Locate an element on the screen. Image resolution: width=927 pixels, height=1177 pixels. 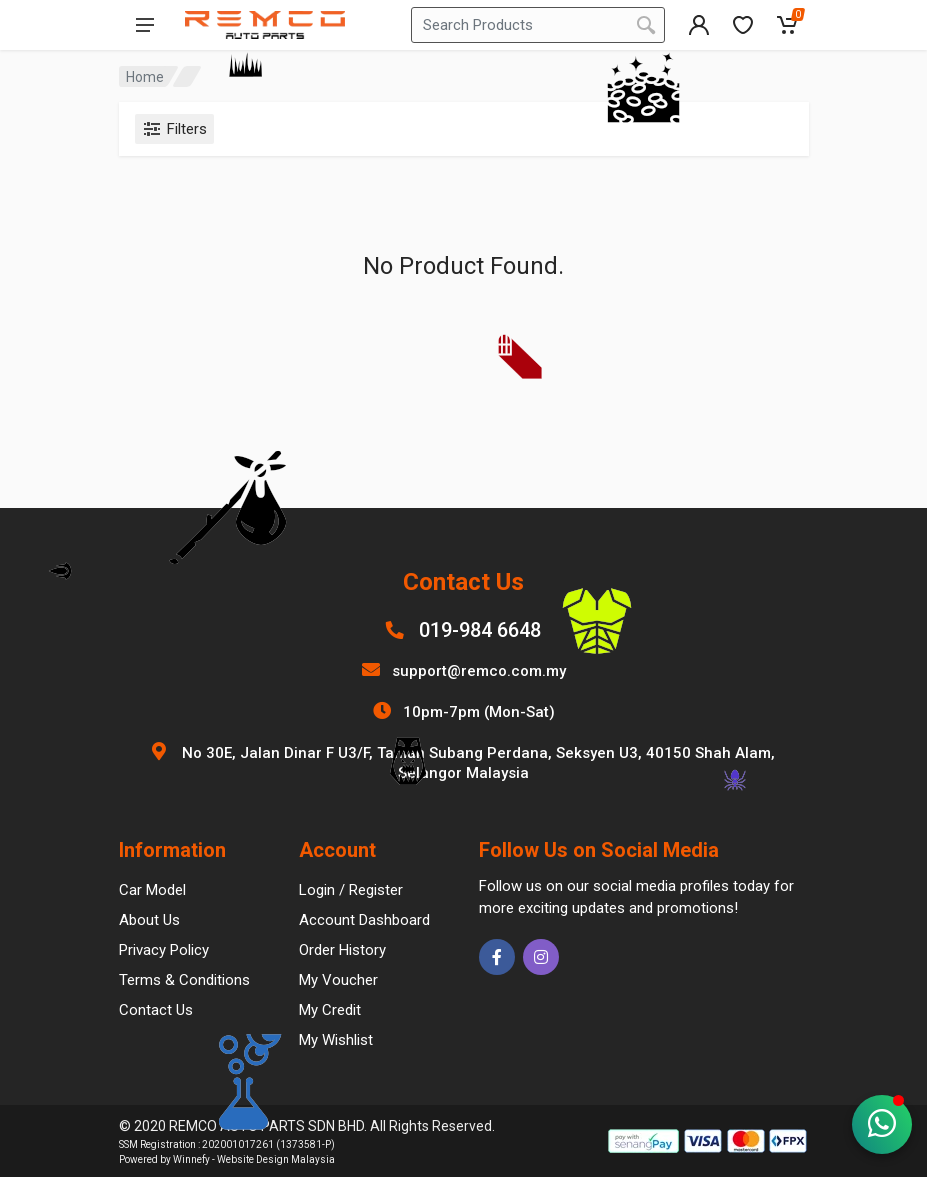
spider enemy or creature in a game interface is located at coordinates (735, 780).